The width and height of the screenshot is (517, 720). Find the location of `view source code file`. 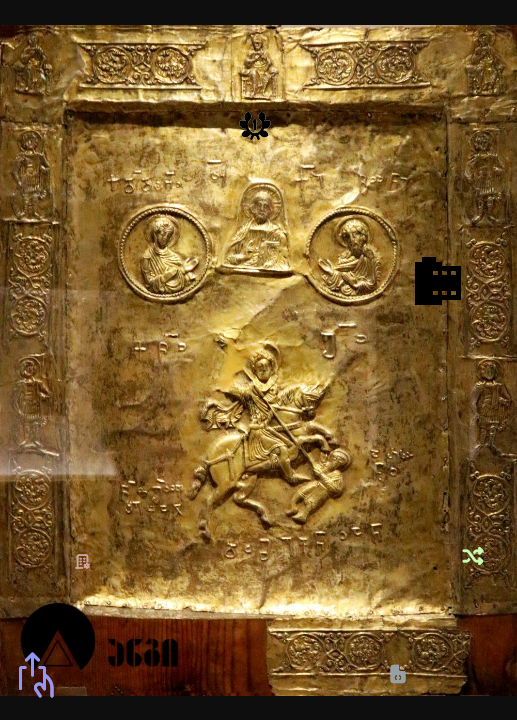

view source code file is located at coordinates (398, 674).